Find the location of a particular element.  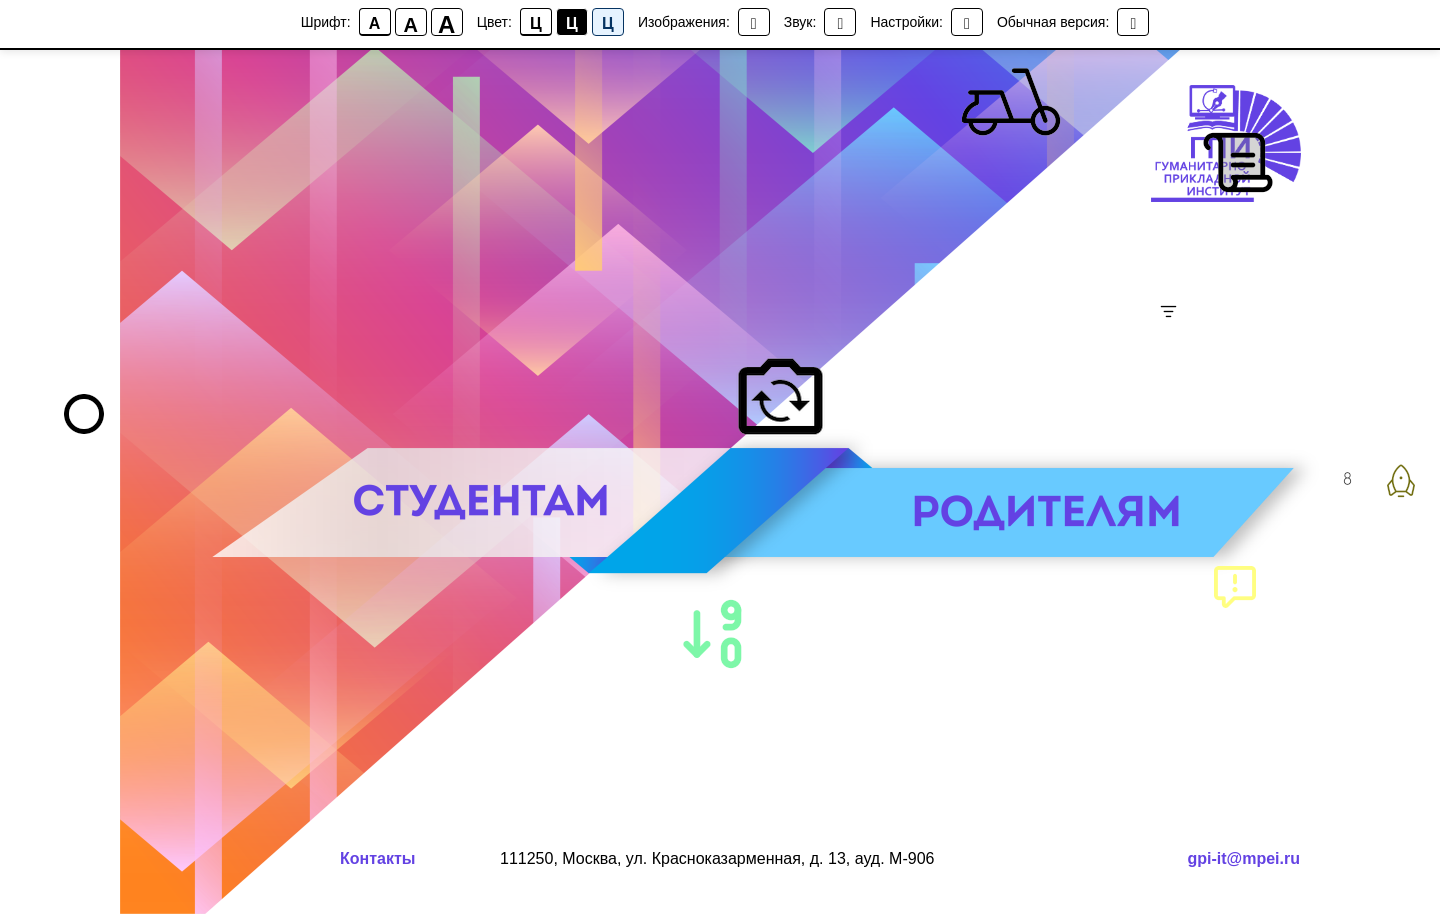

start recording audio or video is located at coordinates (84, 414).